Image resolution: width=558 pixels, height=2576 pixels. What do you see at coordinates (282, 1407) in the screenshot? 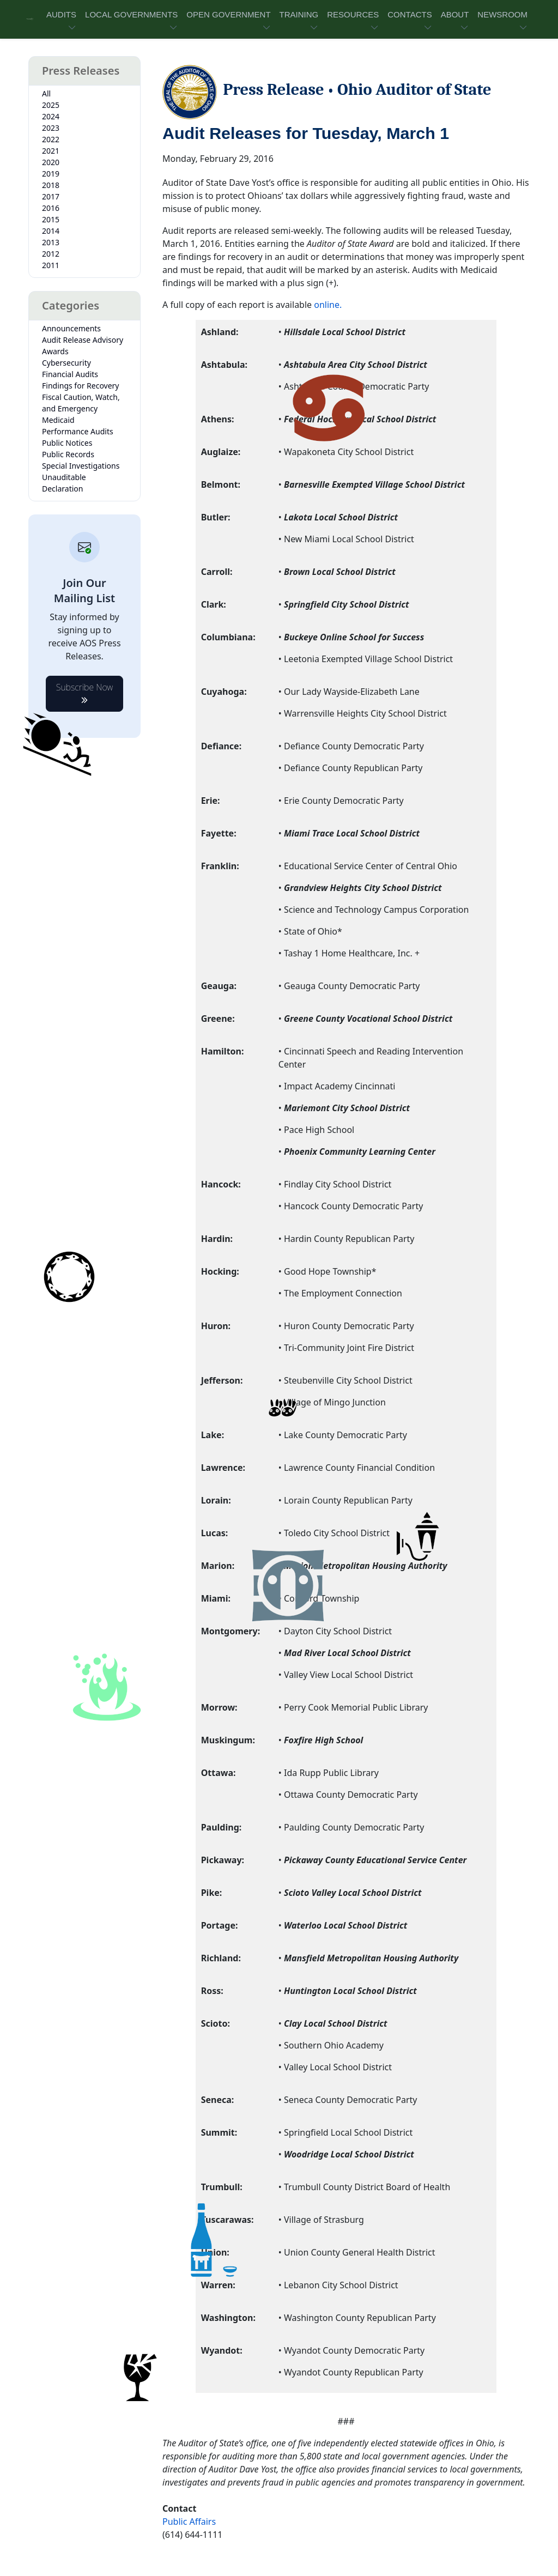
I see `equip bunny slippers cosmetic item` at bounding box center [282, 1407].